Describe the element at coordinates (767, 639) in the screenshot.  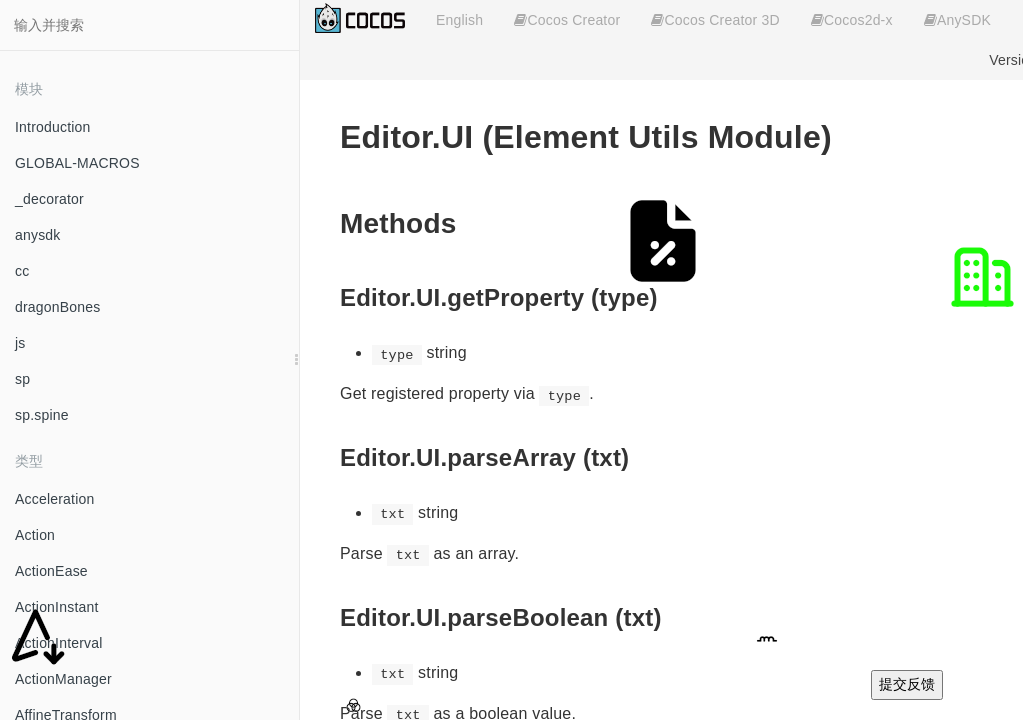
I see `represents an inductor component in a circuit diagram` at that location.